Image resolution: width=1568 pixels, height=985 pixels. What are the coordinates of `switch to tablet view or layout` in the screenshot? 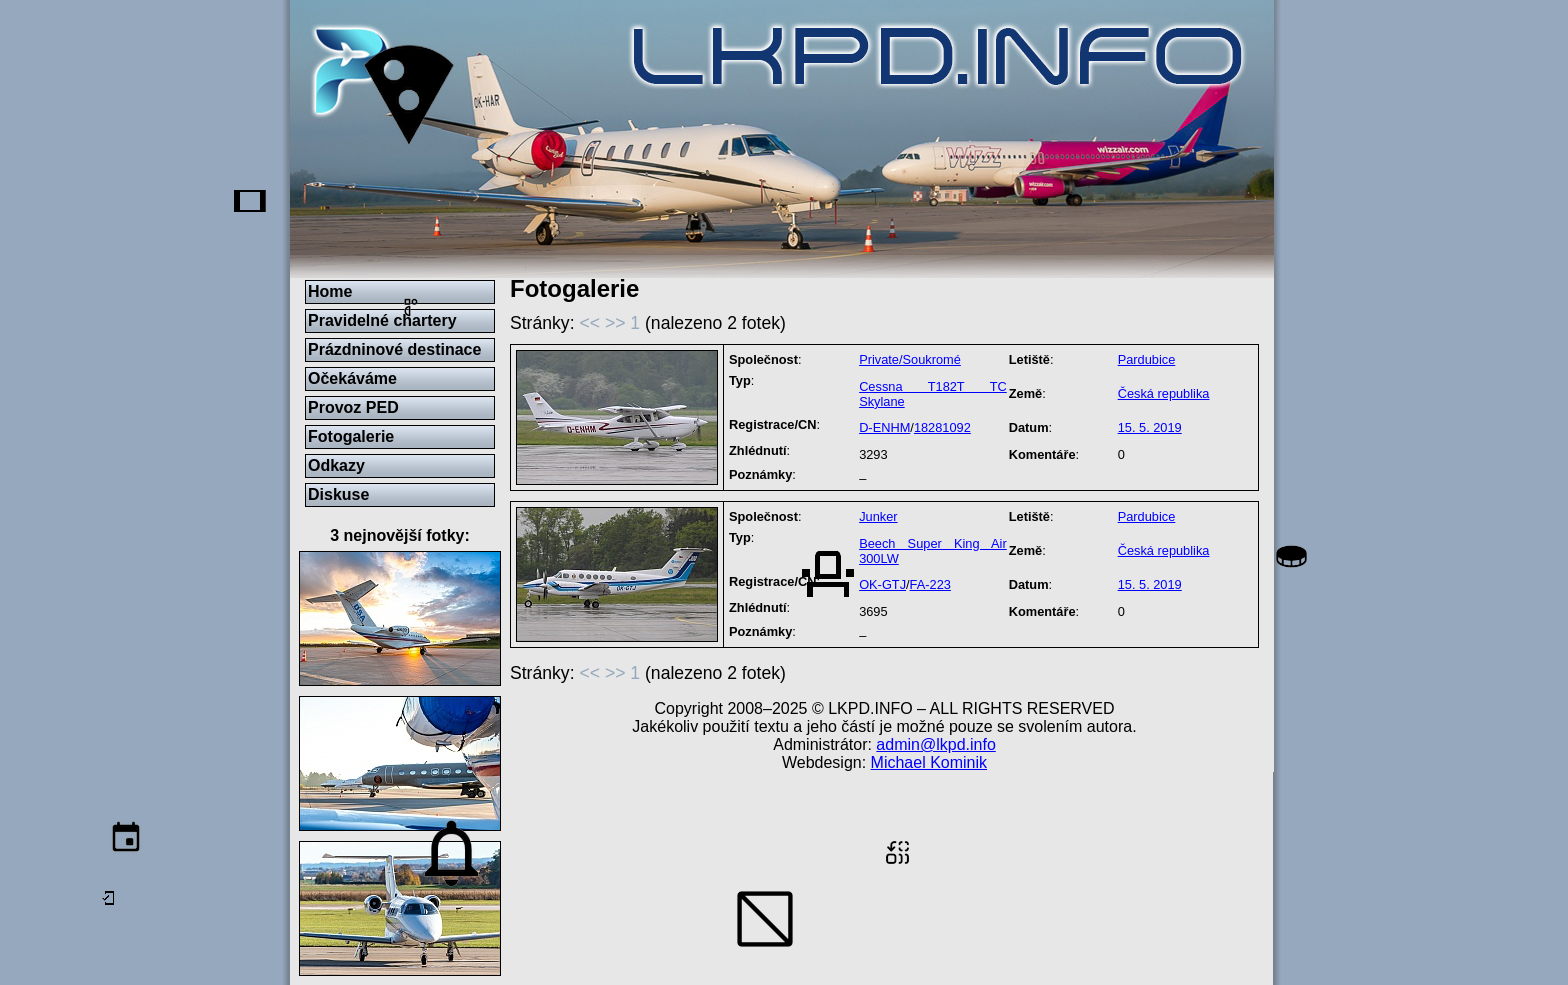 It's located at (250, 201).